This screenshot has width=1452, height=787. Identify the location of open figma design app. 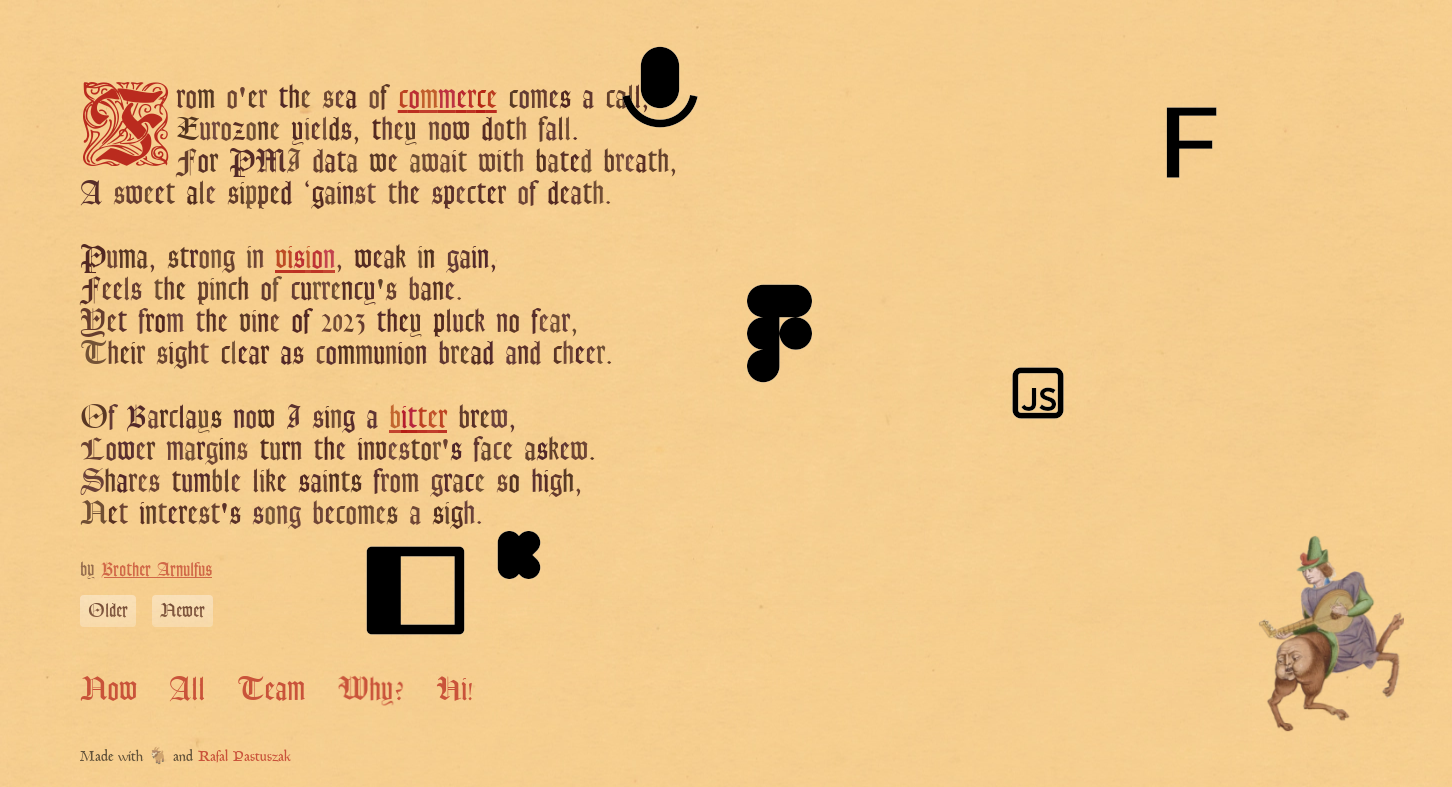
(779, 333).